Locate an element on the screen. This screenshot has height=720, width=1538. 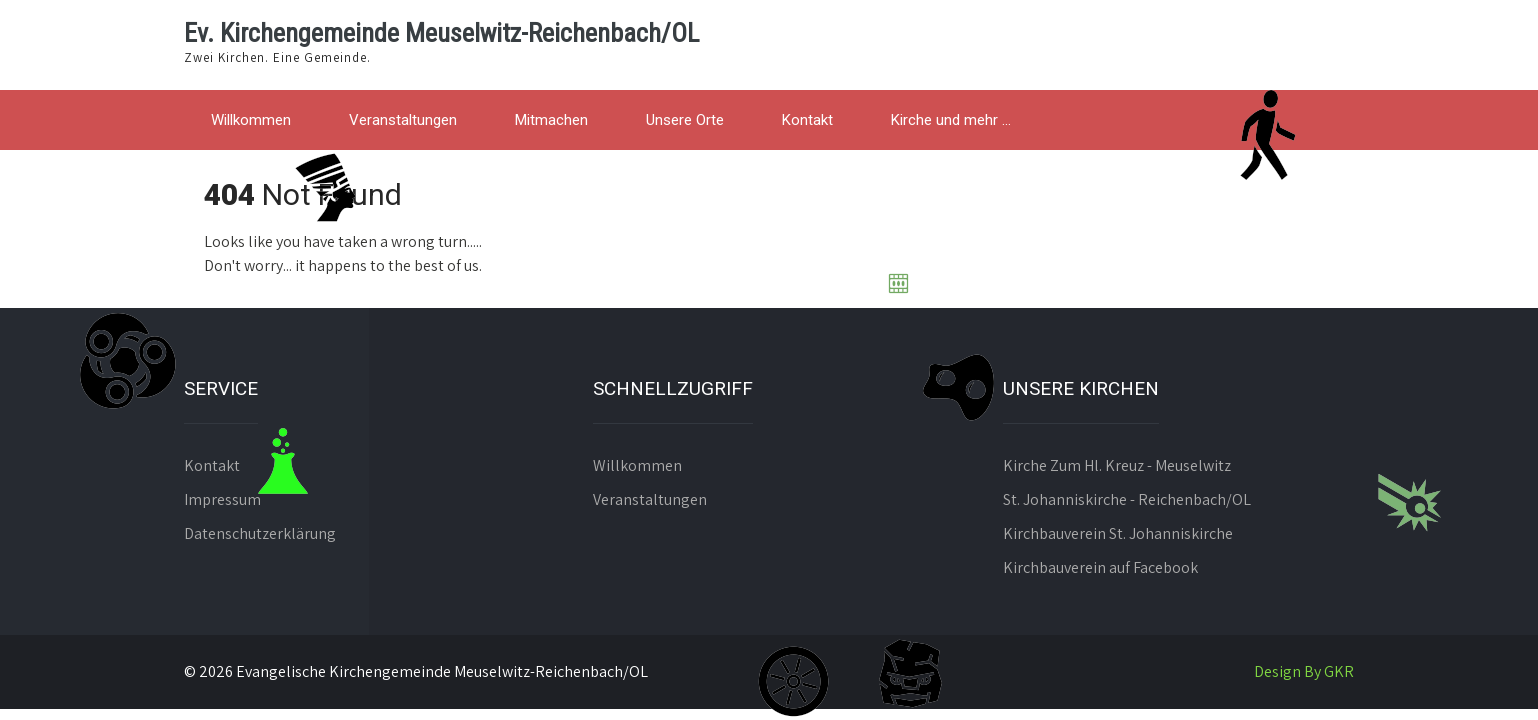
select golem character or unit is located at coordinates (910, 673).